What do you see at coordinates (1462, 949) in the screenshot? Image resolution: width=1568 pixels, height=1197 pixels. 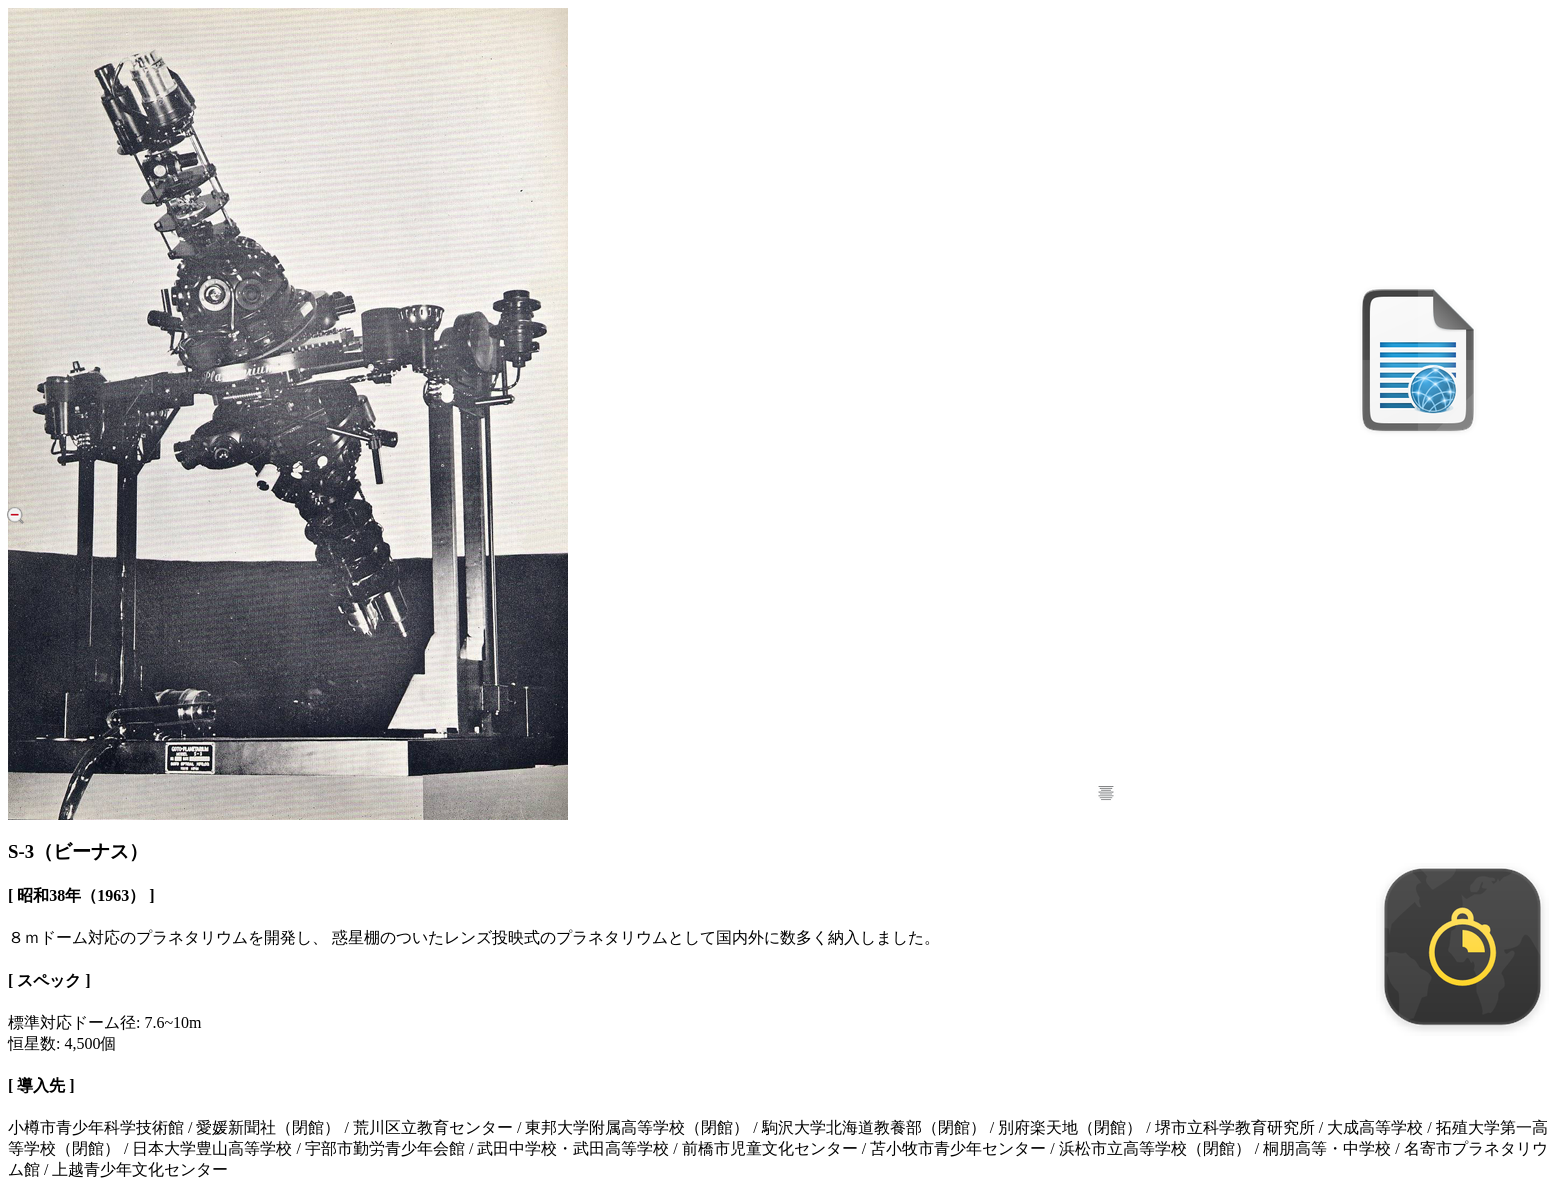 I see `manage cookie preferences in your browser` at bounding box center [1462, 949].